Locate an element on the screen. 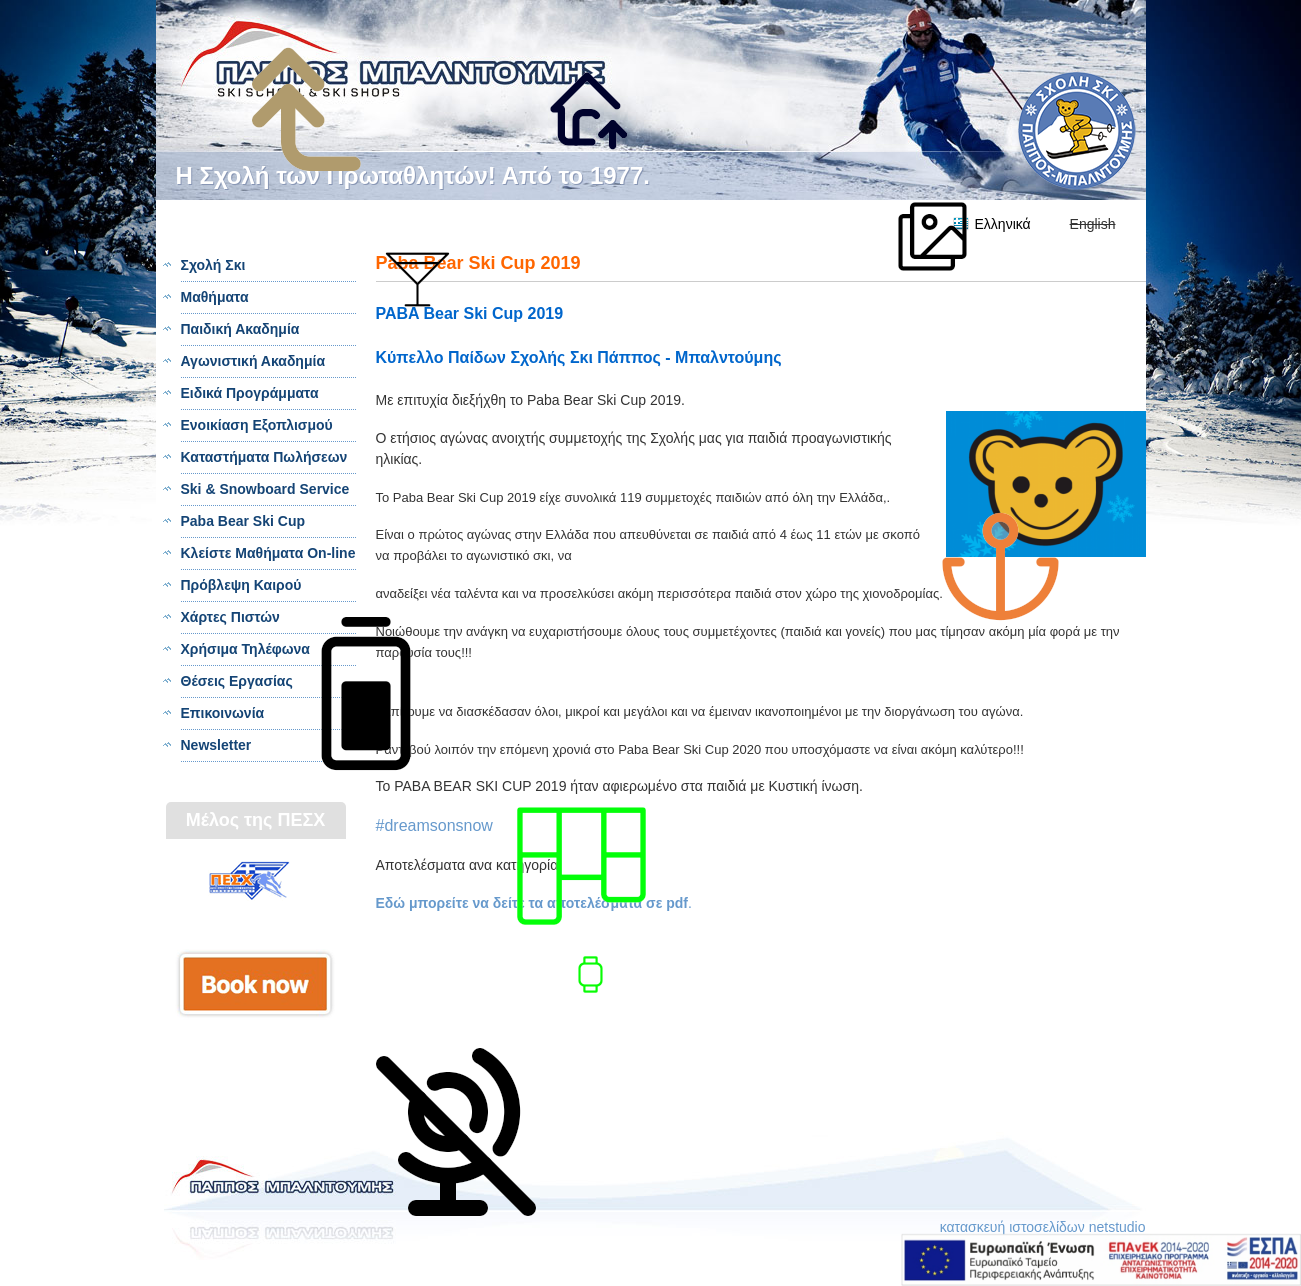  go back two levels in navigation is located at coordinates (310, 113).